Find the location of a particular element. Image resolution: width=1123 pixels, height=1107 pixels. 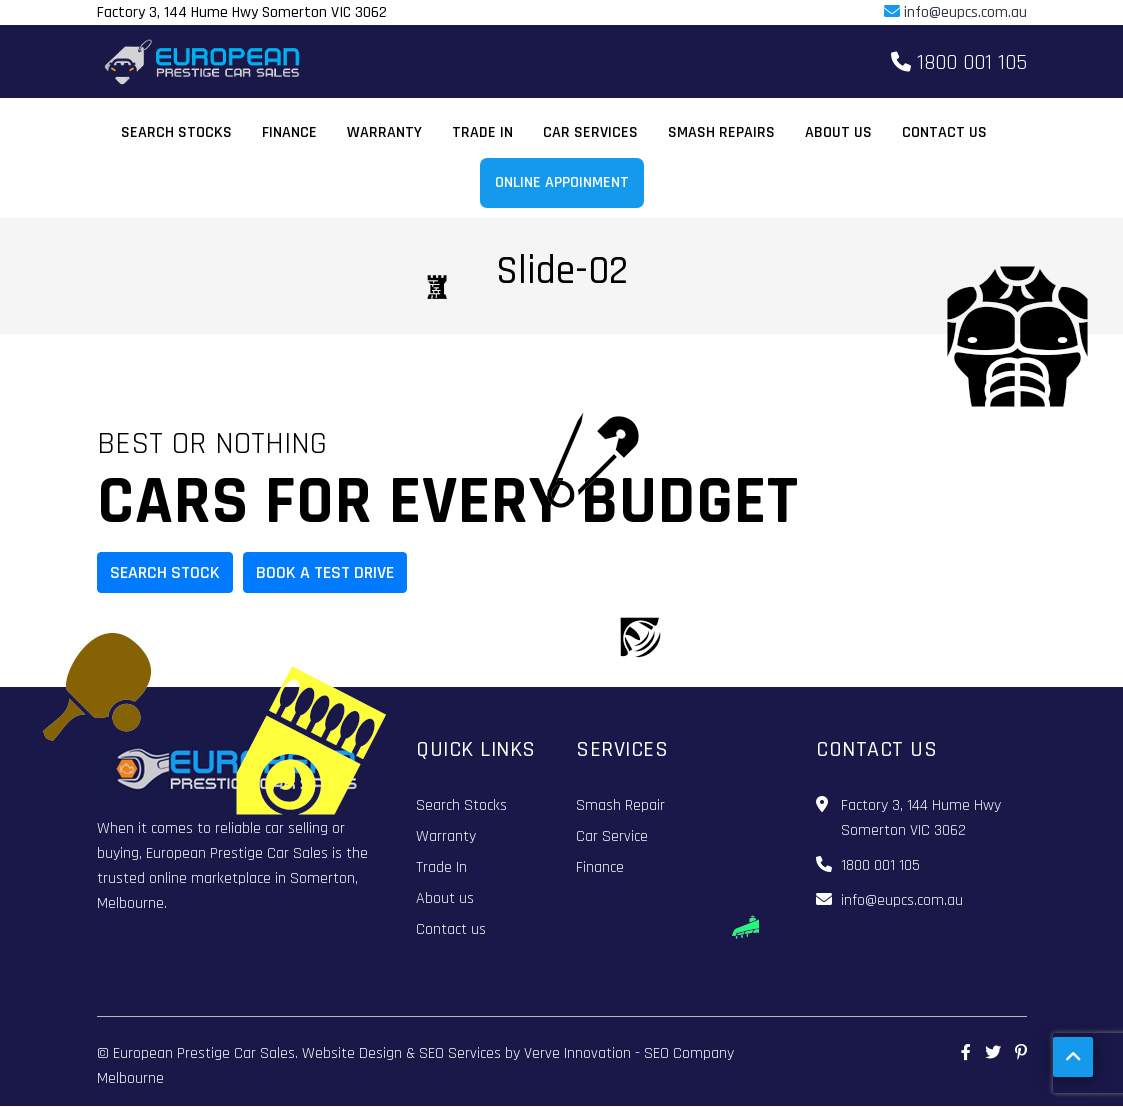

access table tennis or ping pong game is located at coordinates (97, 687).